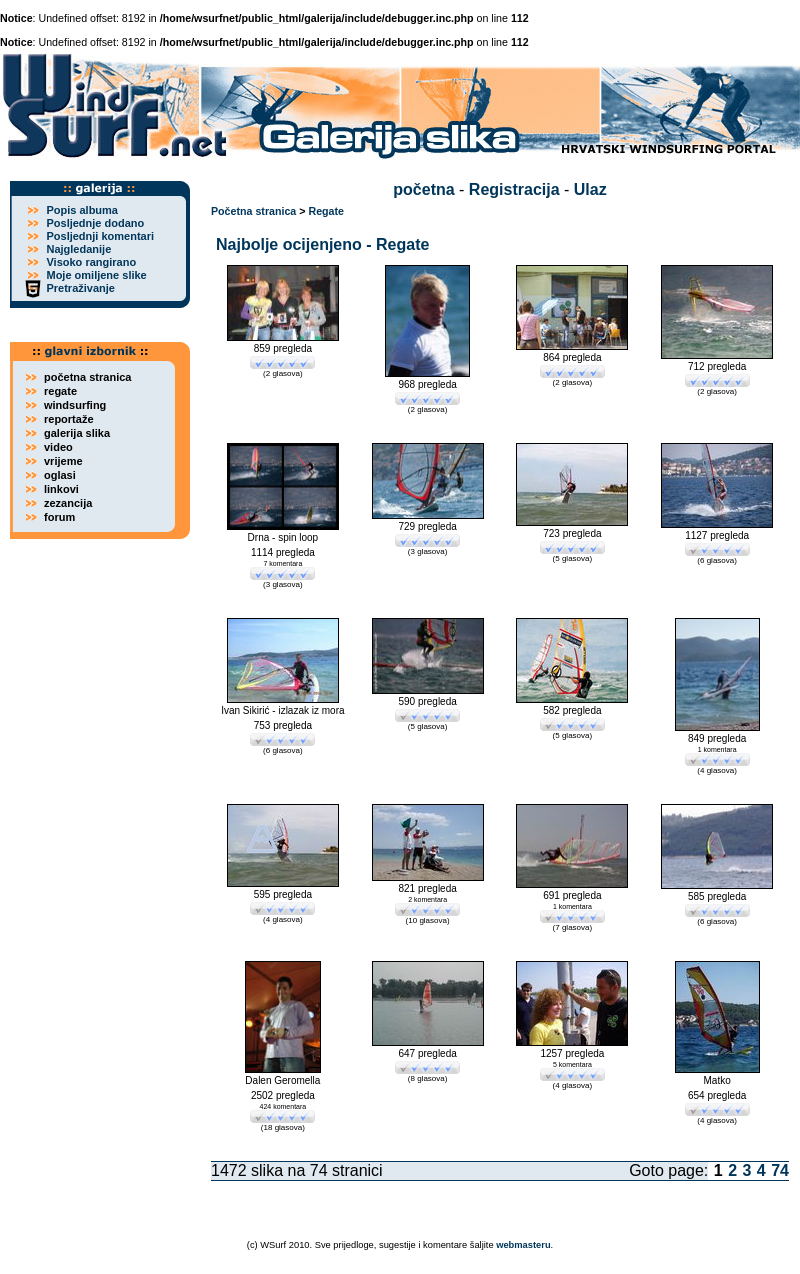  I want to click on view outdoor or hiking activities, so click(262, 838).